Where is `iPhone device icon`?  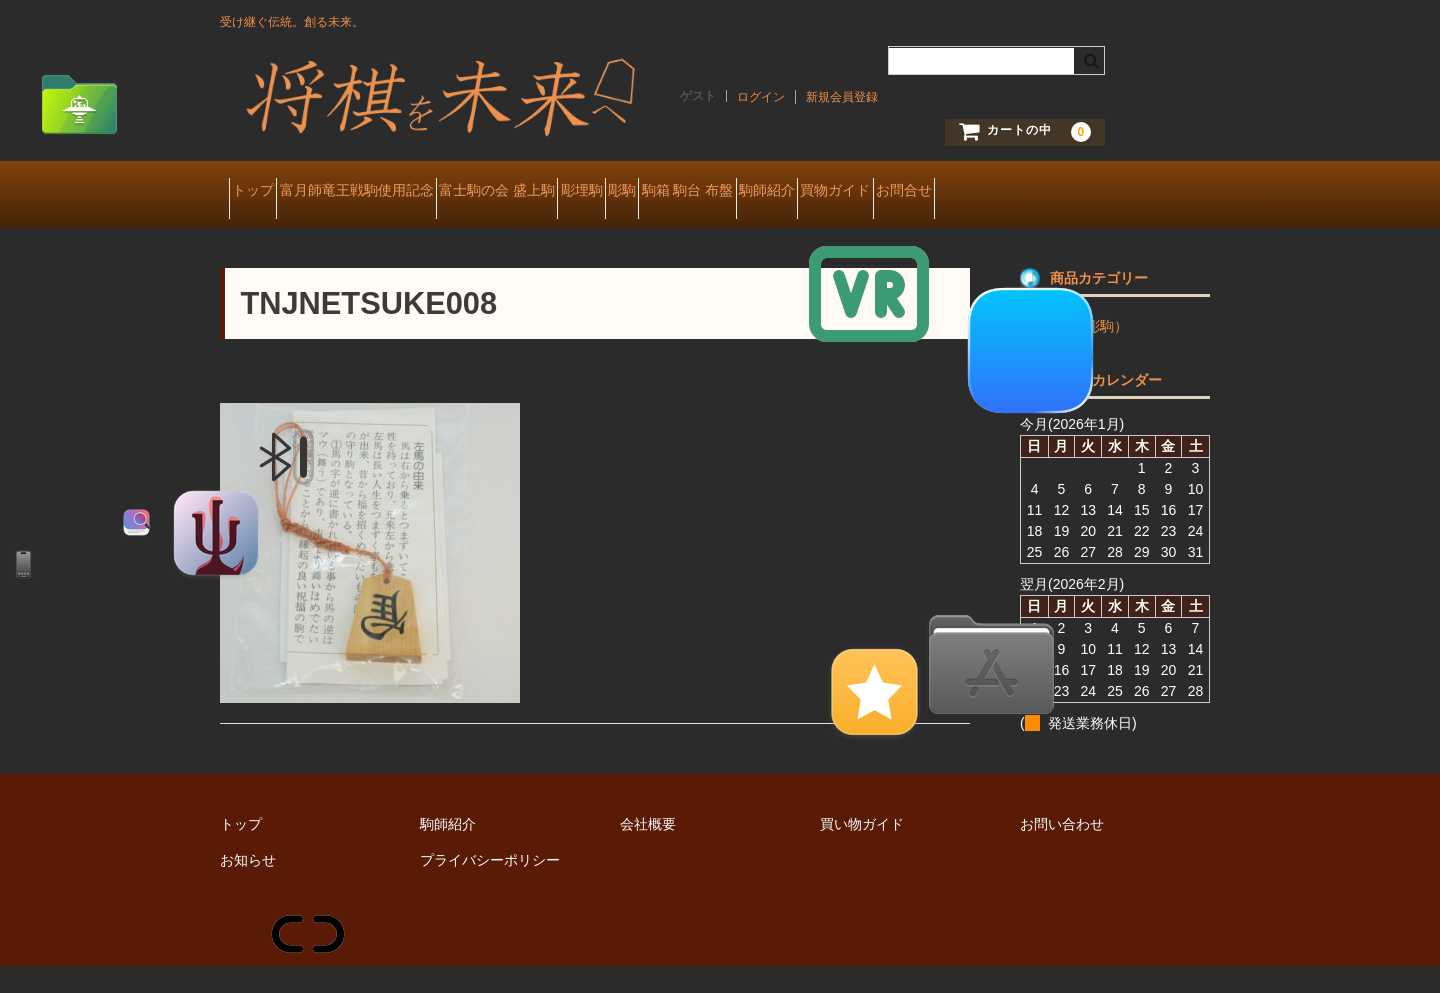 iPhone device icon is located at coordinates (23, 564).